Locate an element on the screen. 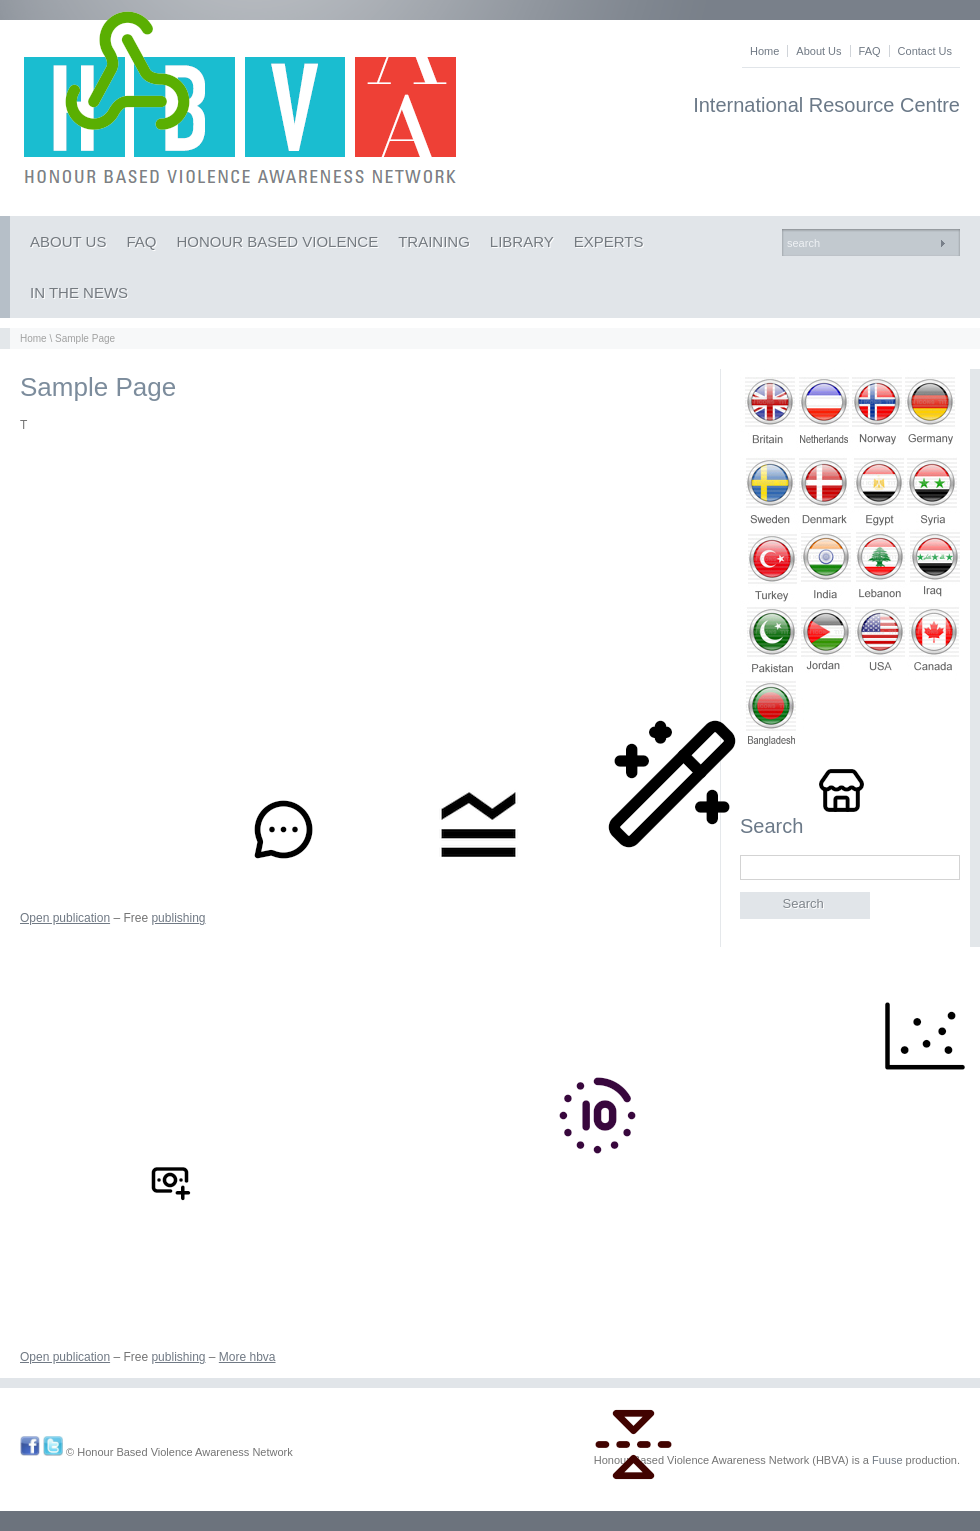  toggle map legend visibility is located at coordinates (478, 824).